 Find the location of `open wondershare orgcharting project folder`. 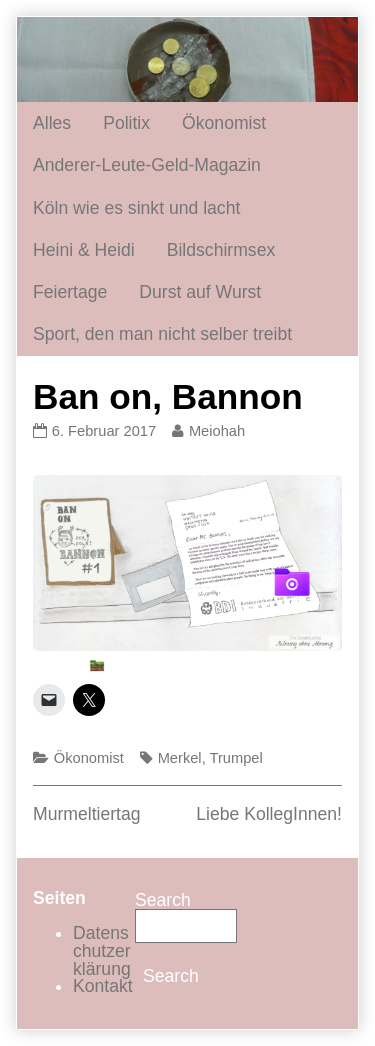

open wondershare orgcharting project folder is located at coordinates (292, 583).